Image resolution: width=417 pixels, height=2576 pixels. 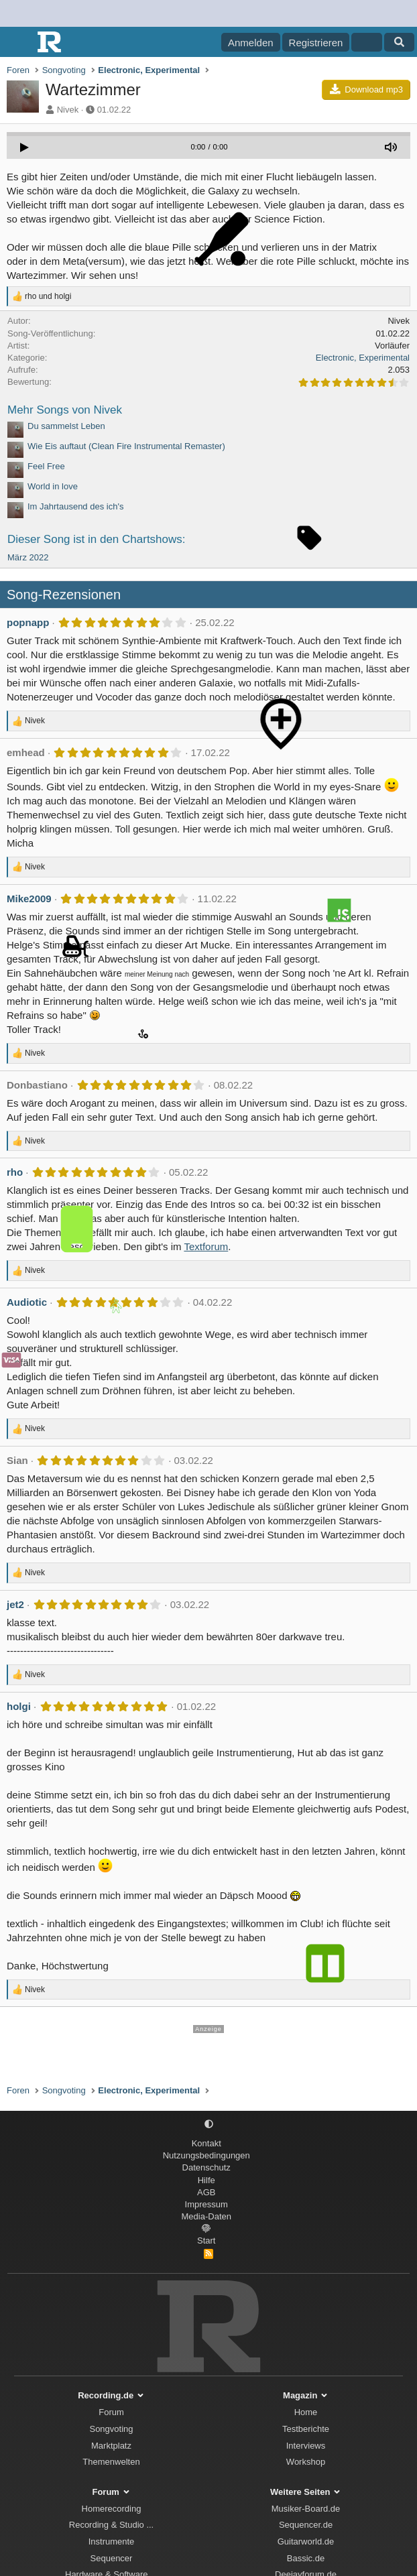 What do you see at coordinates (76, 1229) in the screenshot?
I see `call or contact via mobile phone` at bounding box center [76, 1229].